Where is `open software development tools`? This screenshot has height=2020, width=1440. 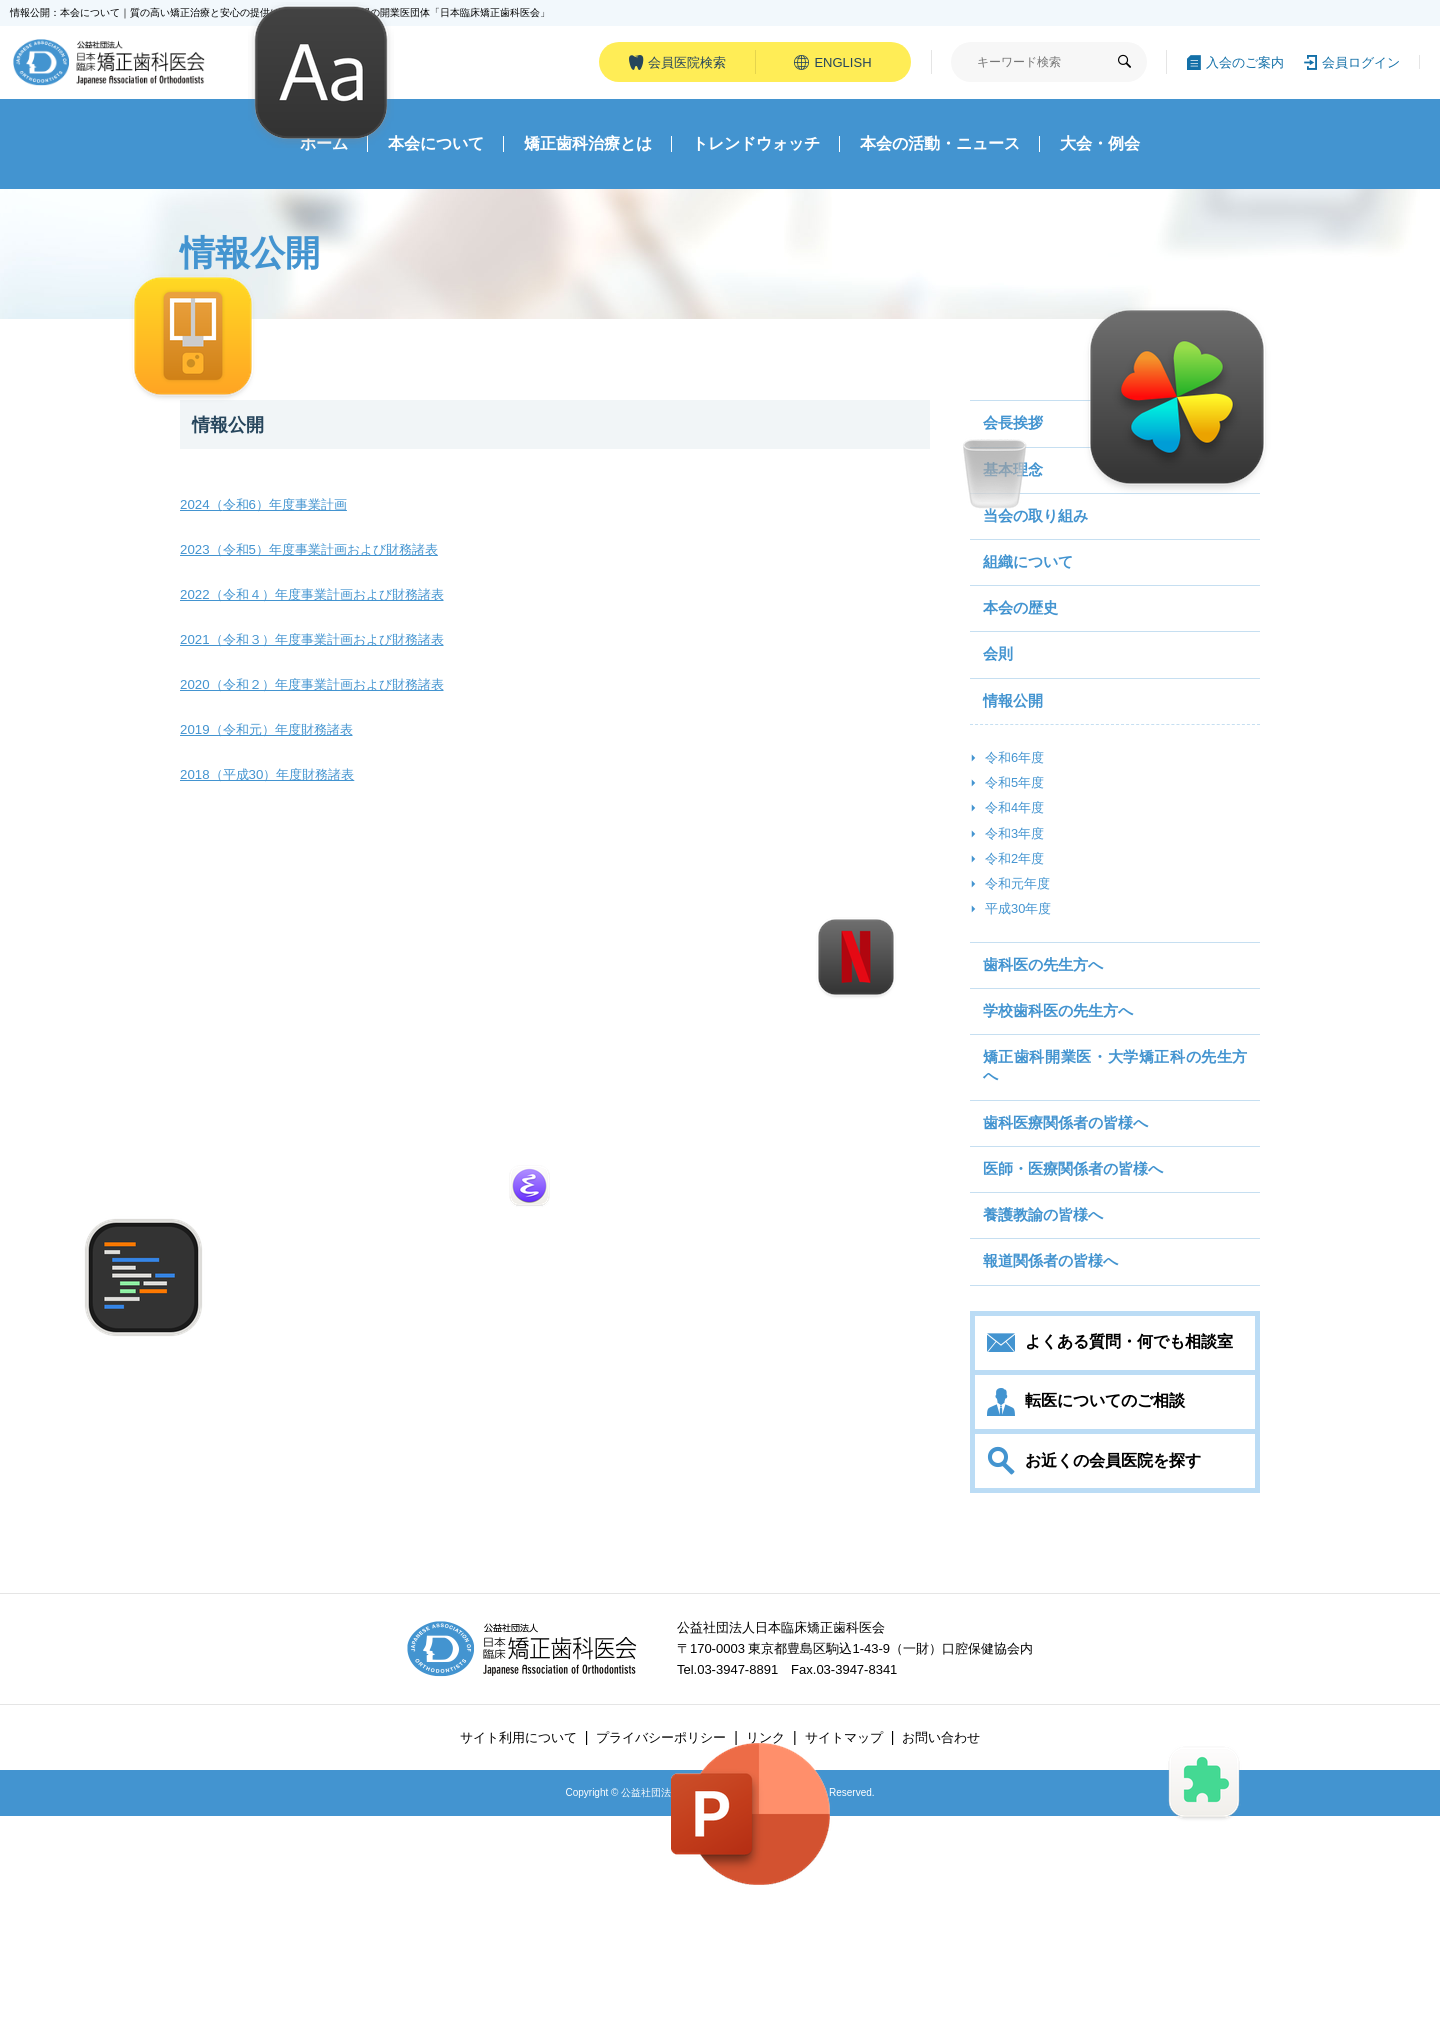 open software development tools is located at coordinates (143, 1277).